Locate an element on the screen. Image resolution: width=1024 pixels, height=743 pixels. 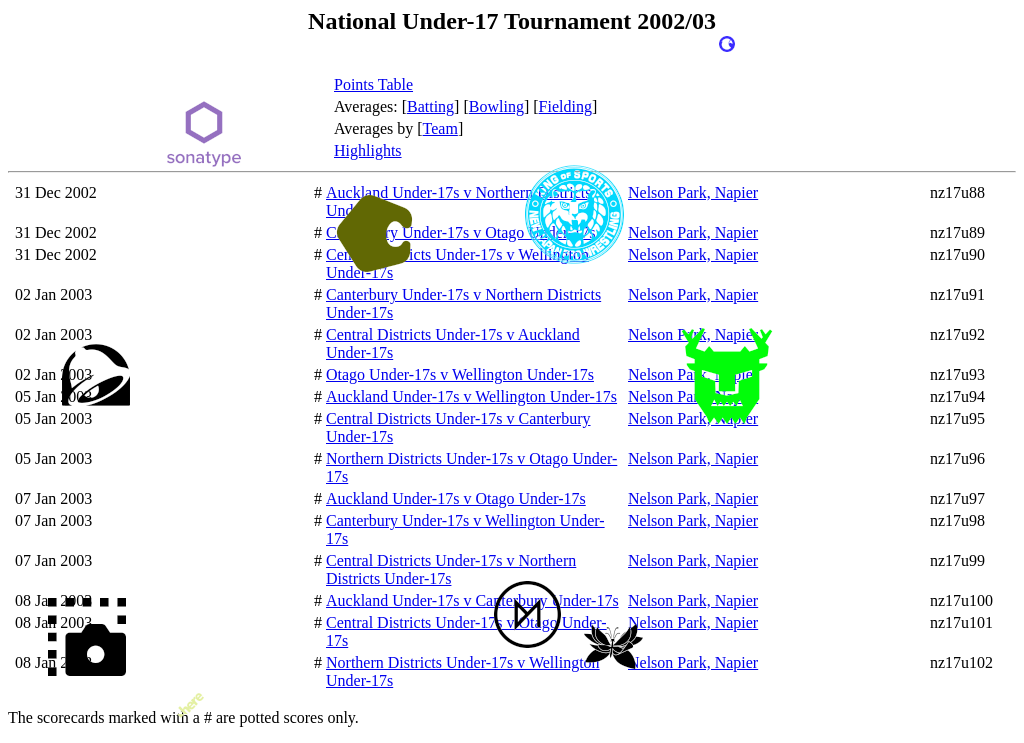
new japan pro-wrestling official logo is located at coordinates (574, 214).